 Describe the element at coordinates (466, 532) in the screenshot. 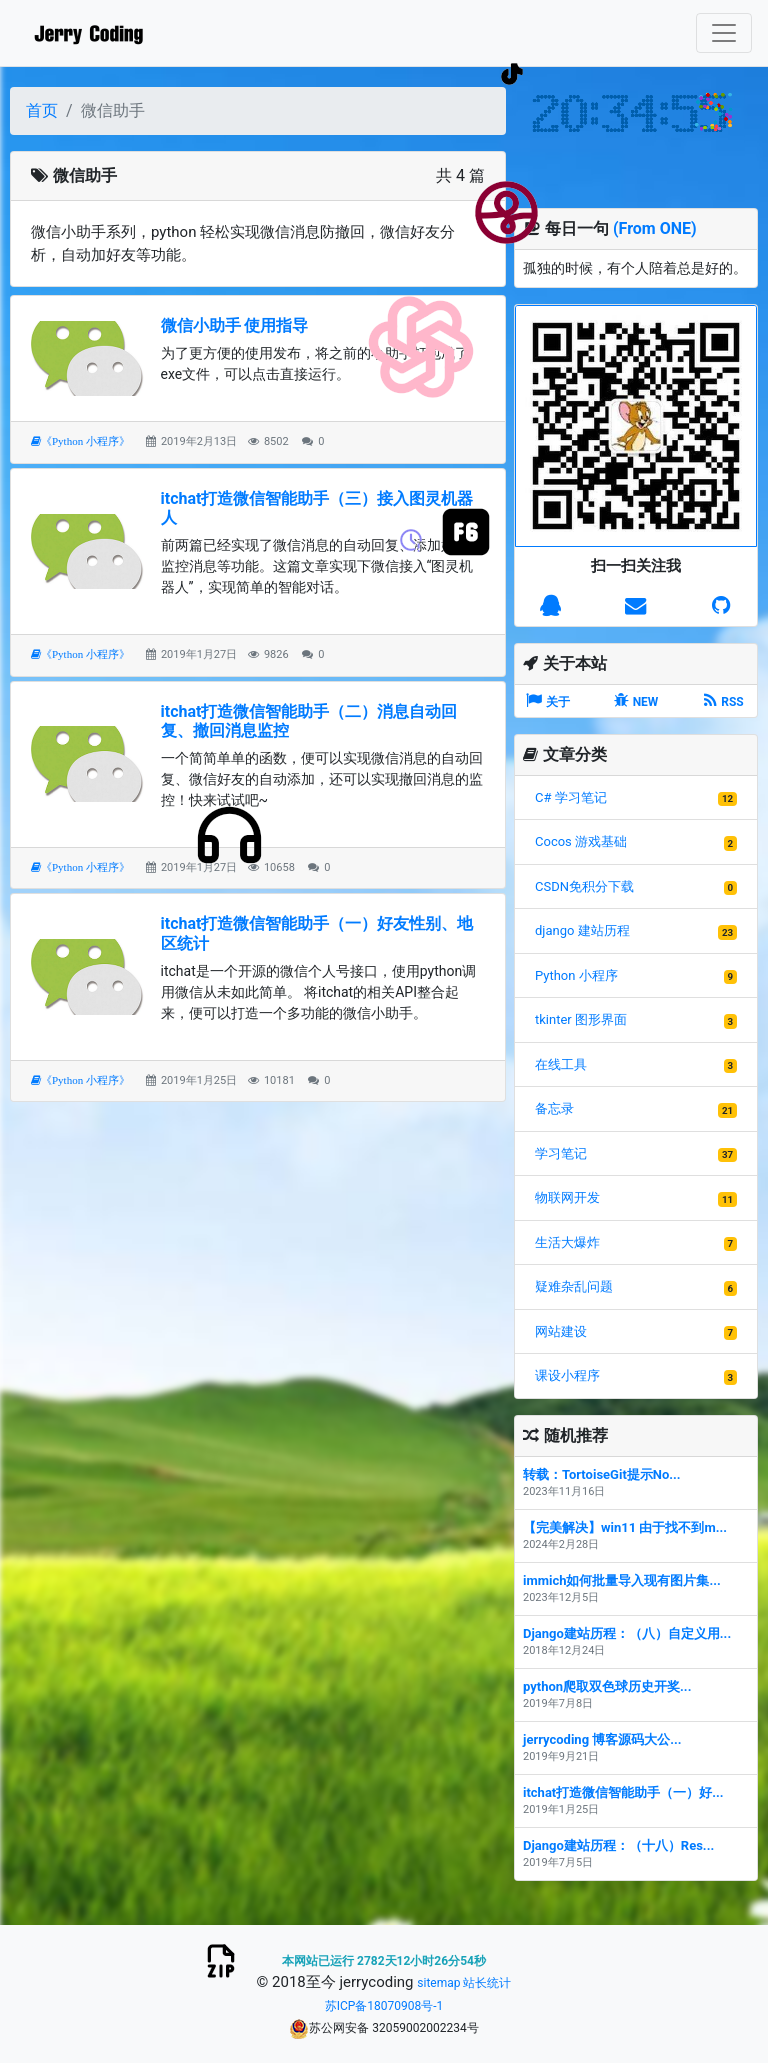

I see `press F6 function key` at that location.